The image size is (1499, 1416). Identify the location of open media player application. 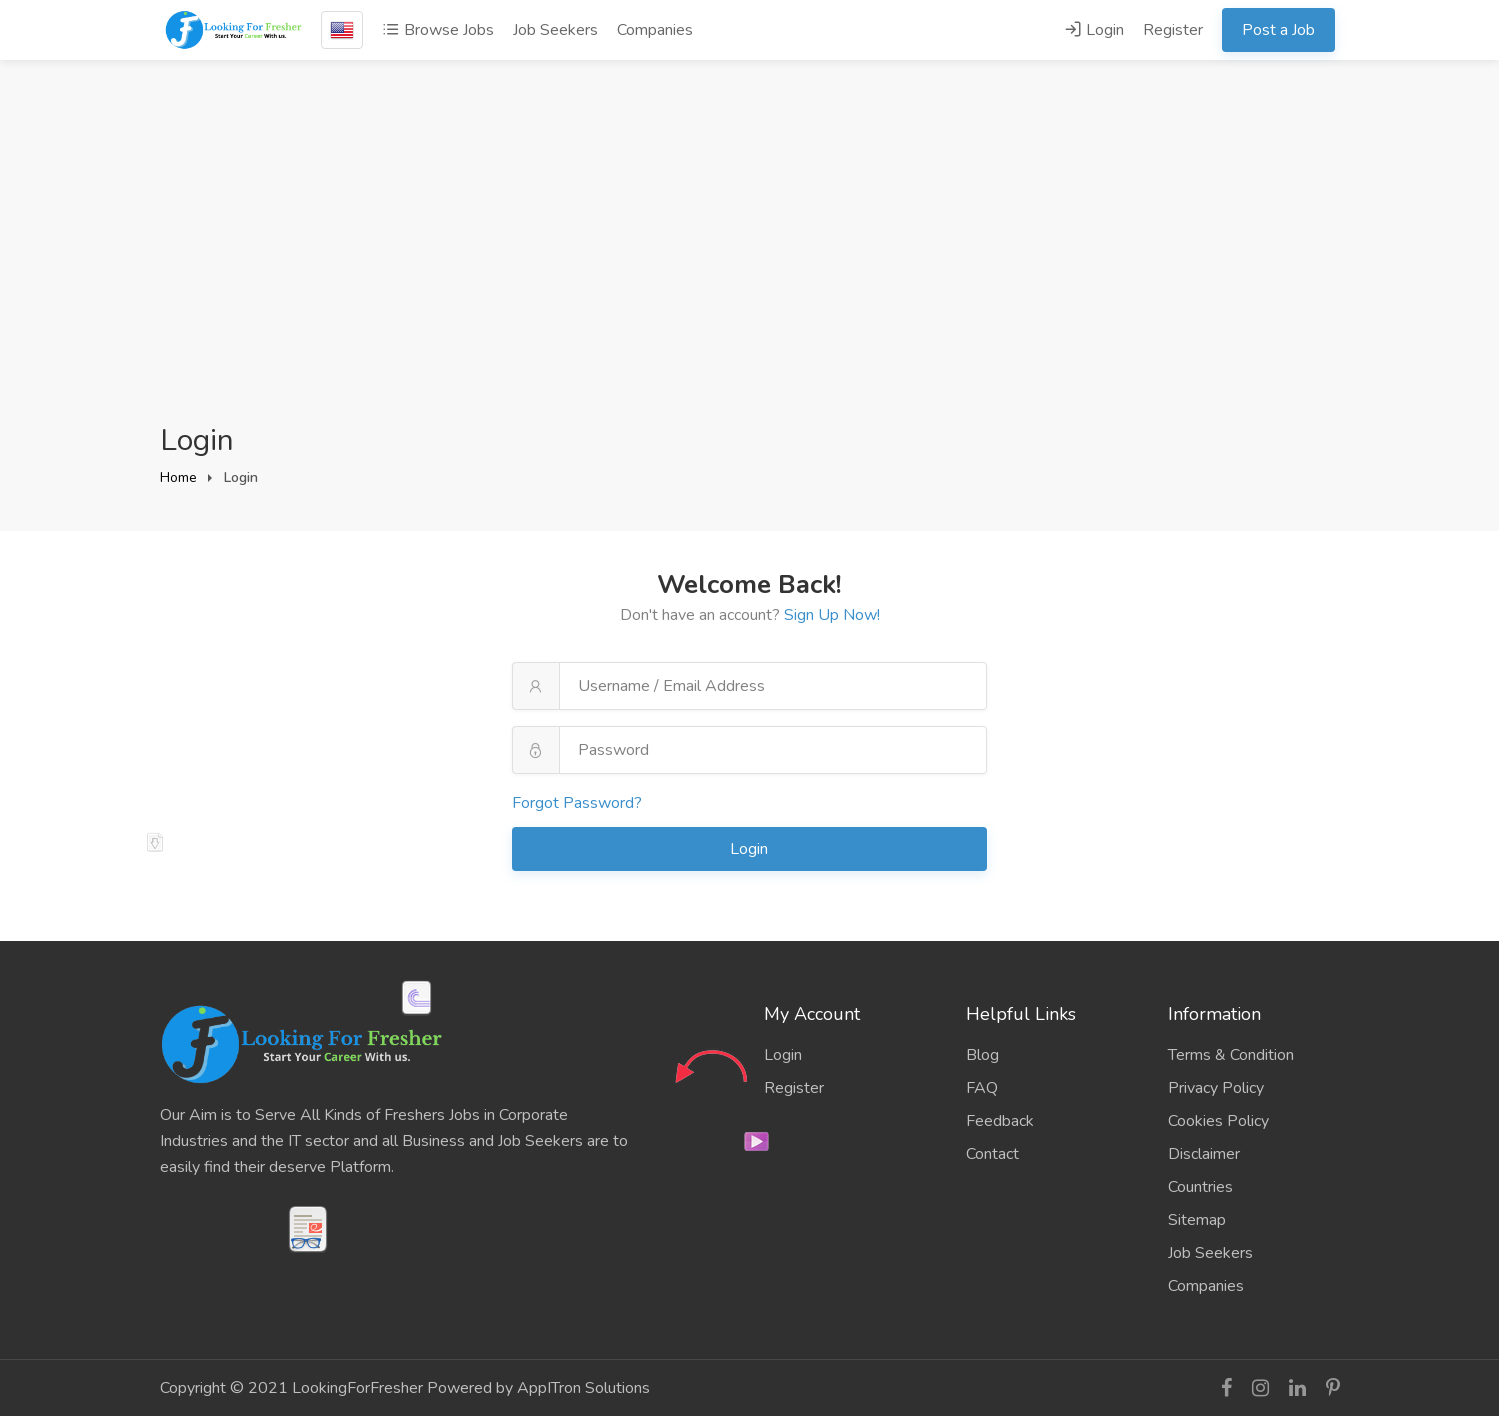
(756, 1141).